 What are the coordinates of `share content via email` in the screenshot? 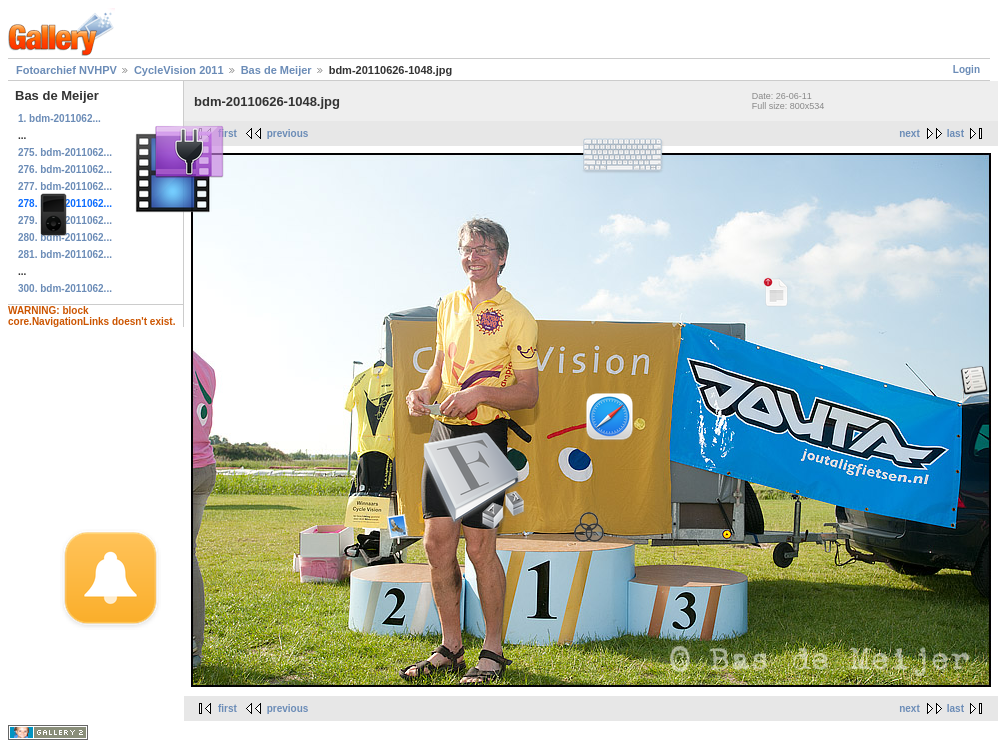 It's located at (397, 526).